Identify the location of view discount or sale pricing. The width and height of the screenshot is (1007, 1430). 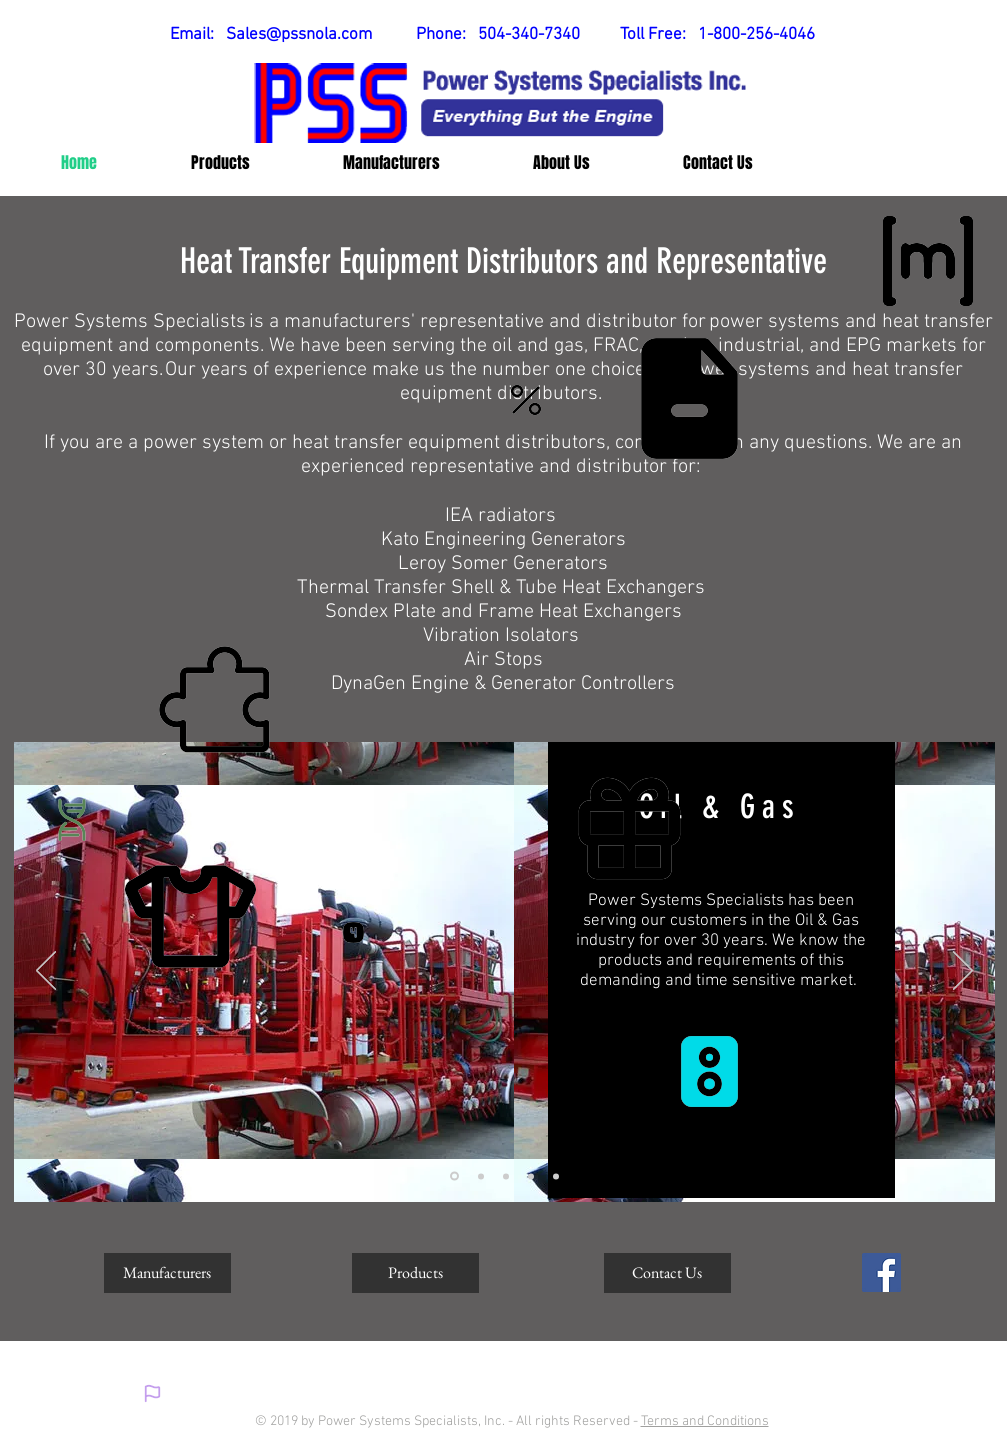
(526, 400).